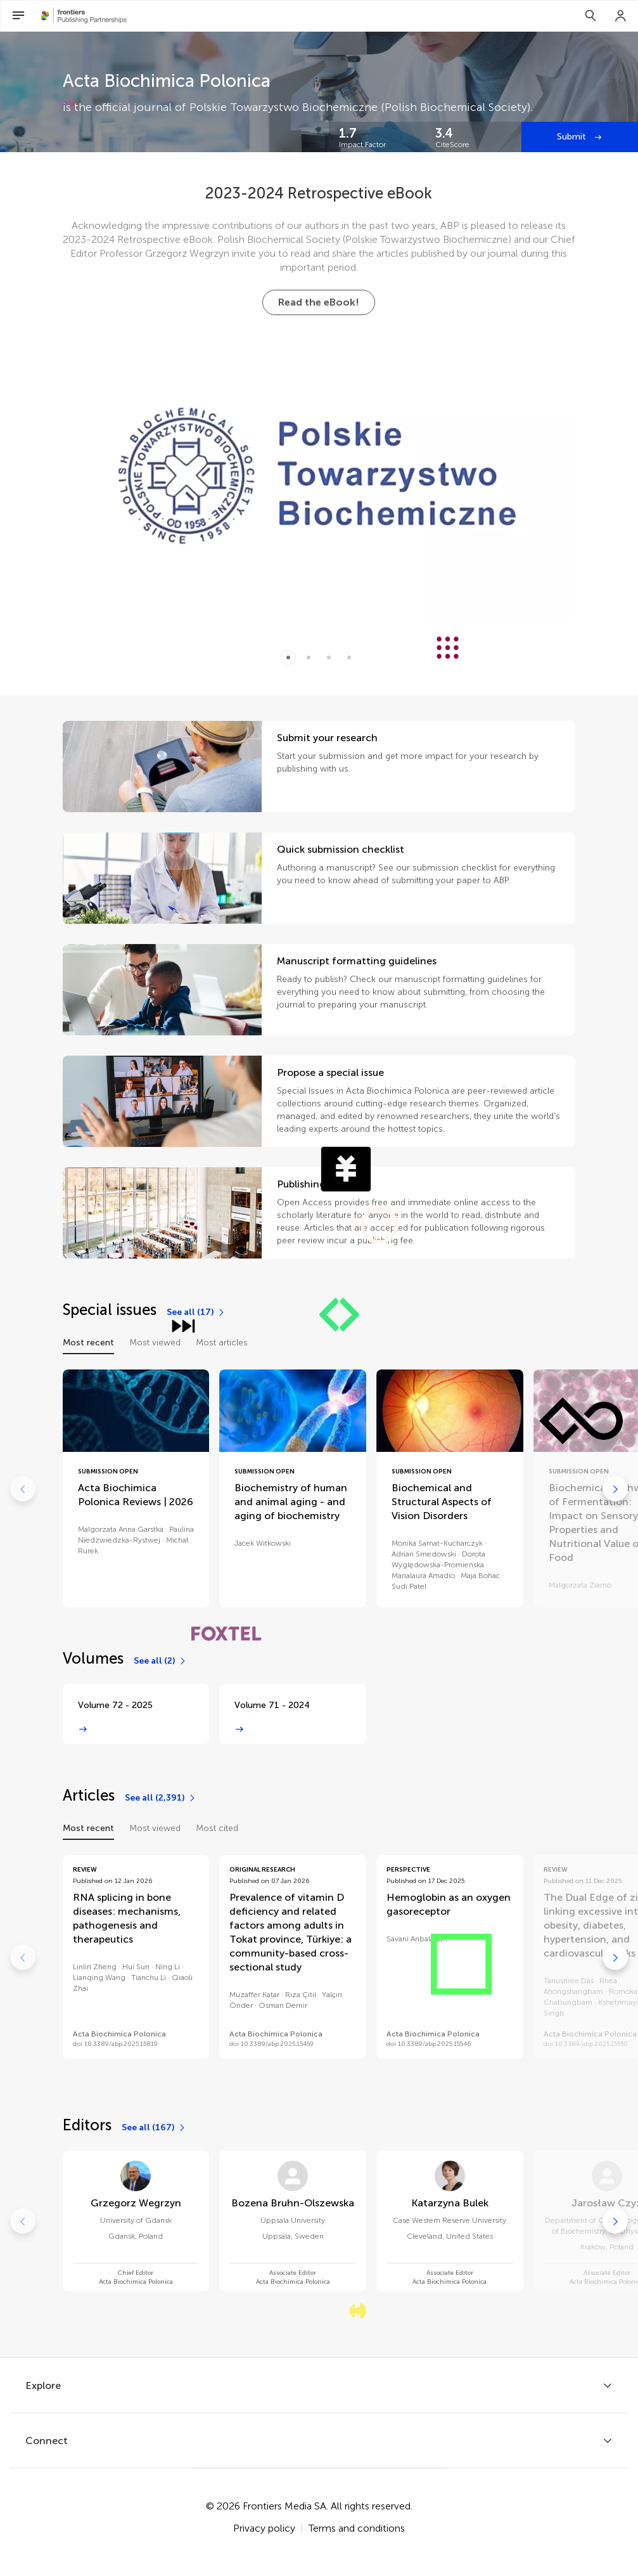 Image resolution: width=638 pixels, height=2576 pixels. What do you see at coordinates (379, 1225) in the screenshot?
I see `sourcehut logo - link to sourcehut code hosting platform` at bounding box center [379, 1225].